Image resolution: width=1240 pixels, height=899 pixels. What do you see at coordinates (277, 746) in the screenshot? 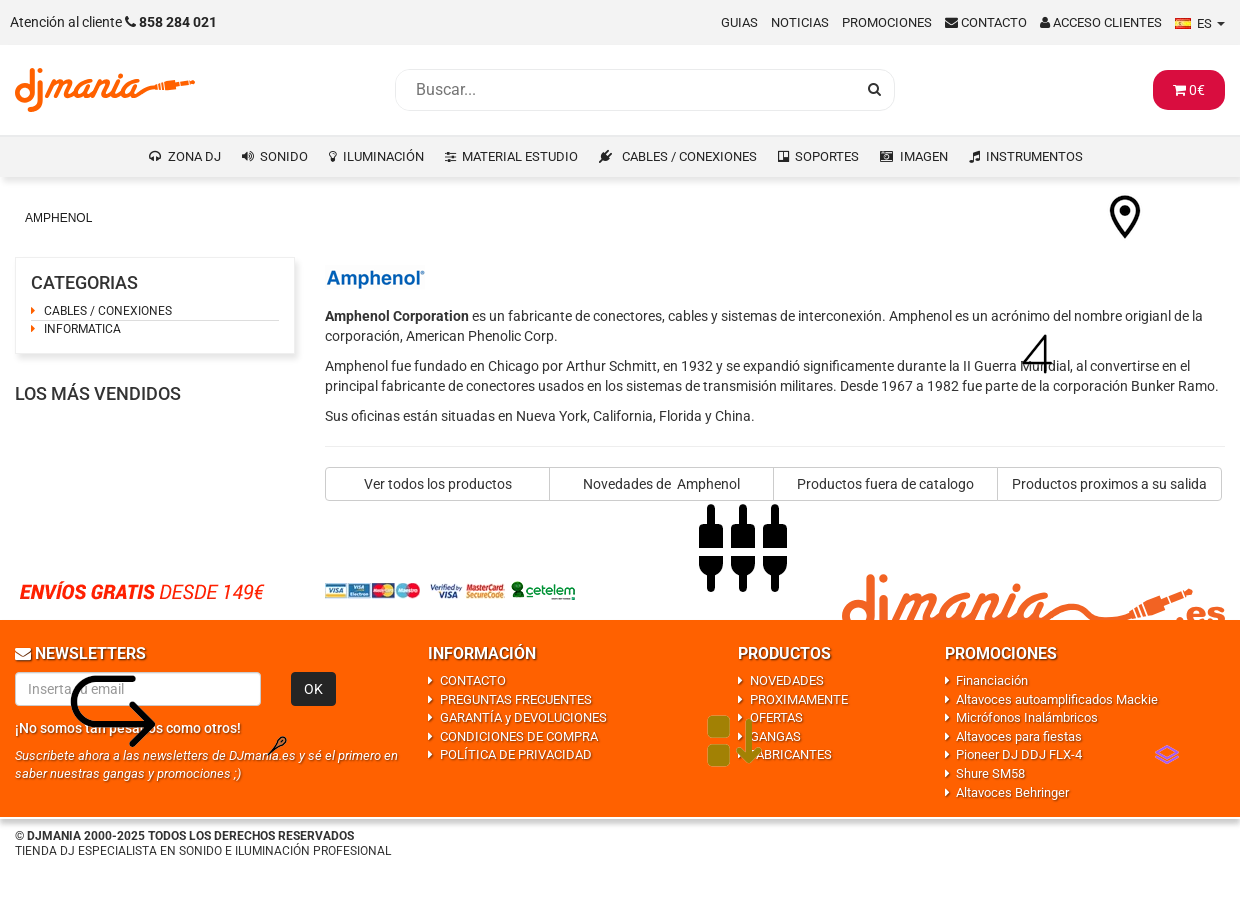
I see `access sewing or crafting tools` at bounding box center [277, 746].